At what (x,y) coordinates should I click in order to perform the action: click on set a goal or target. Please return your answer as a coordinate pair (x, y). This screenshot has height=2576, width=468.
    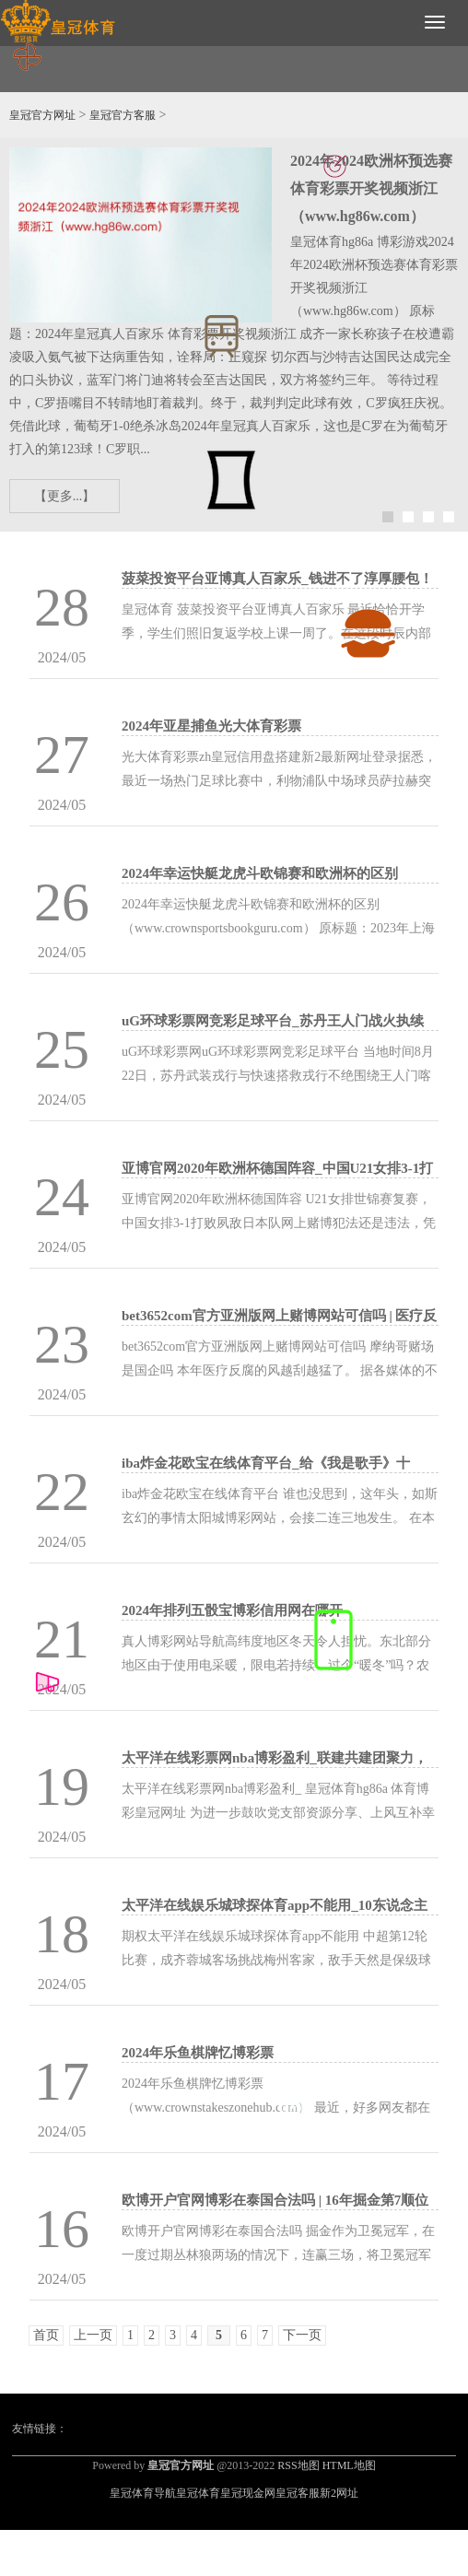
    Looking at the image, I should click on (334, 166).